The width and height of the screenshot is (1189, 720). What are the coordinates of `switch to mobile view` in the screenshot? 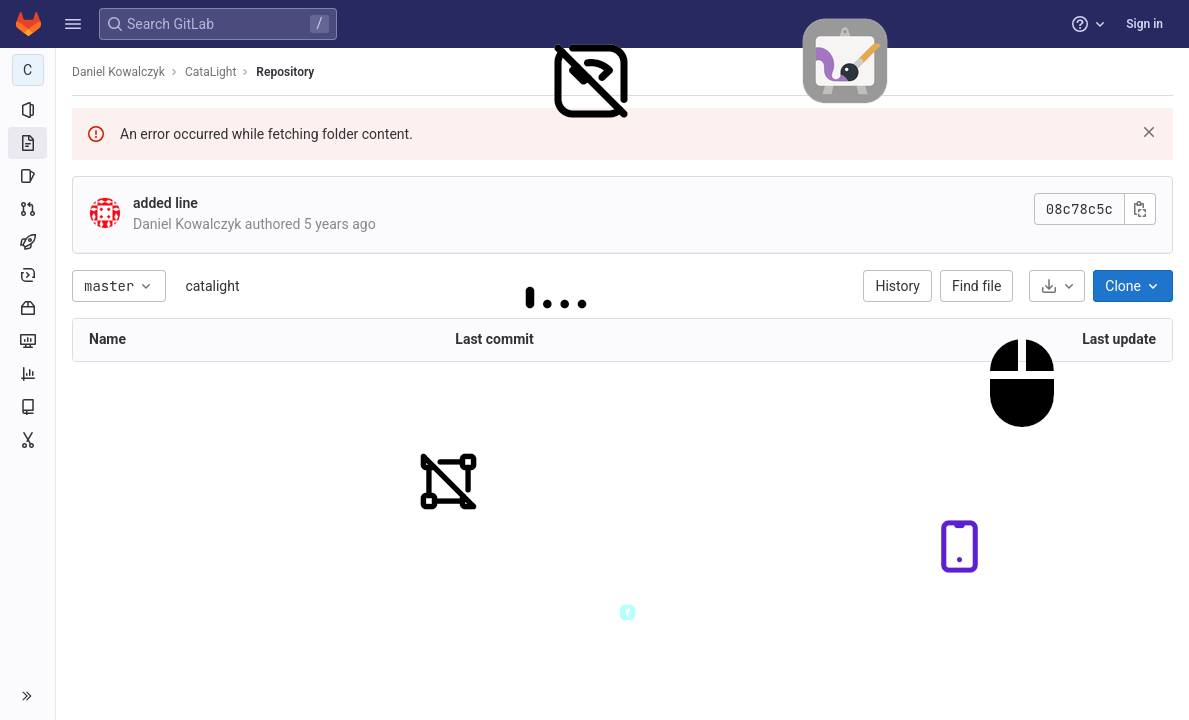 It's located at (959, 546).